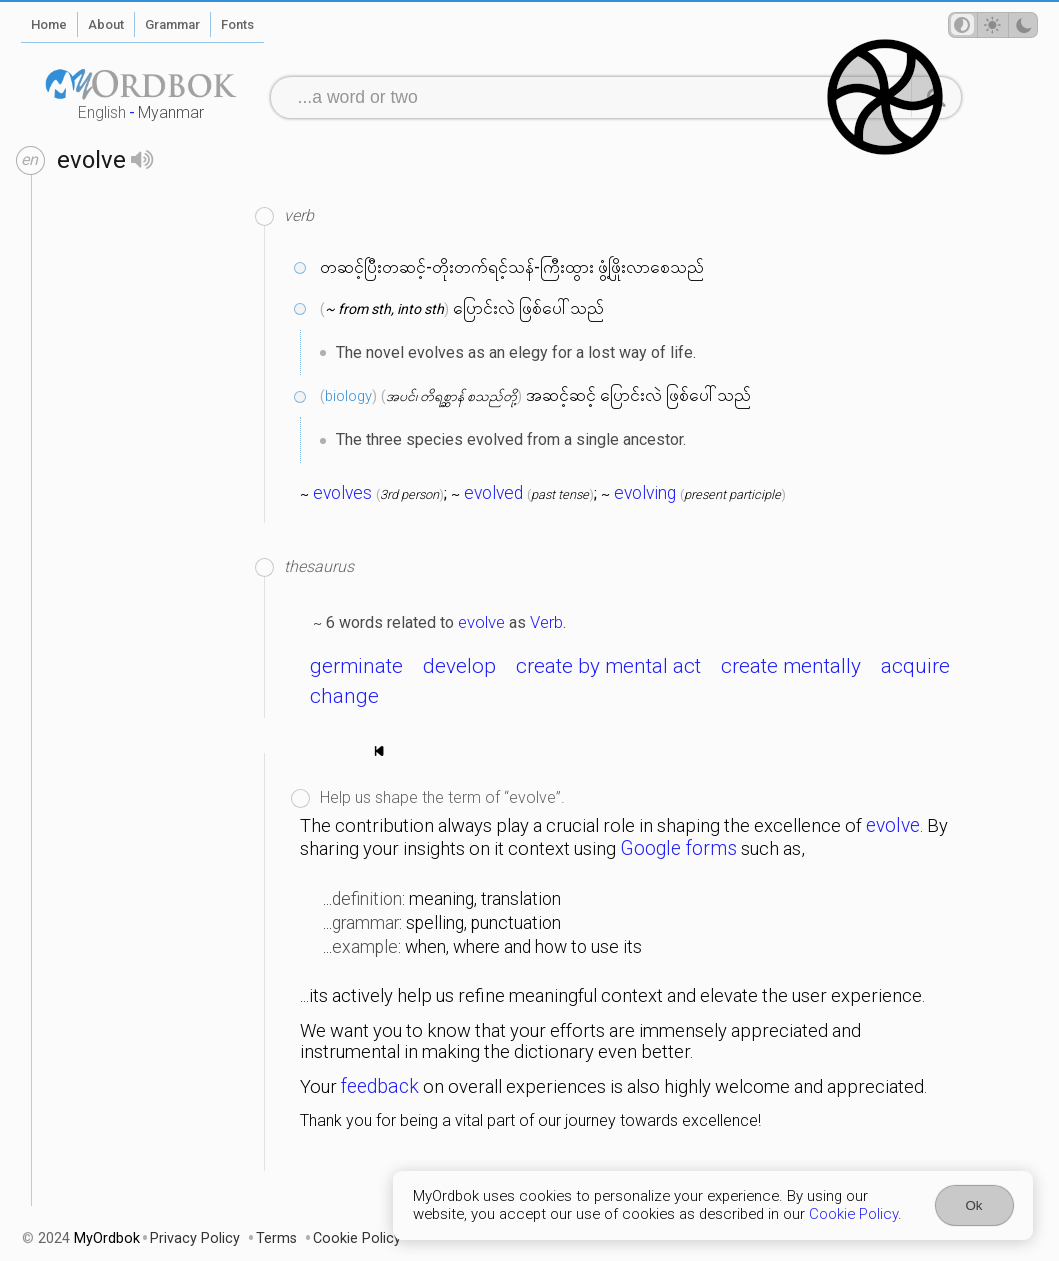 Image resolution: width=1059 pixels, height=1261 pixels. What do you see at coordinates (379, 751) in the screenshot?
I see `skip to previous track` at bounding box center [379, 751].